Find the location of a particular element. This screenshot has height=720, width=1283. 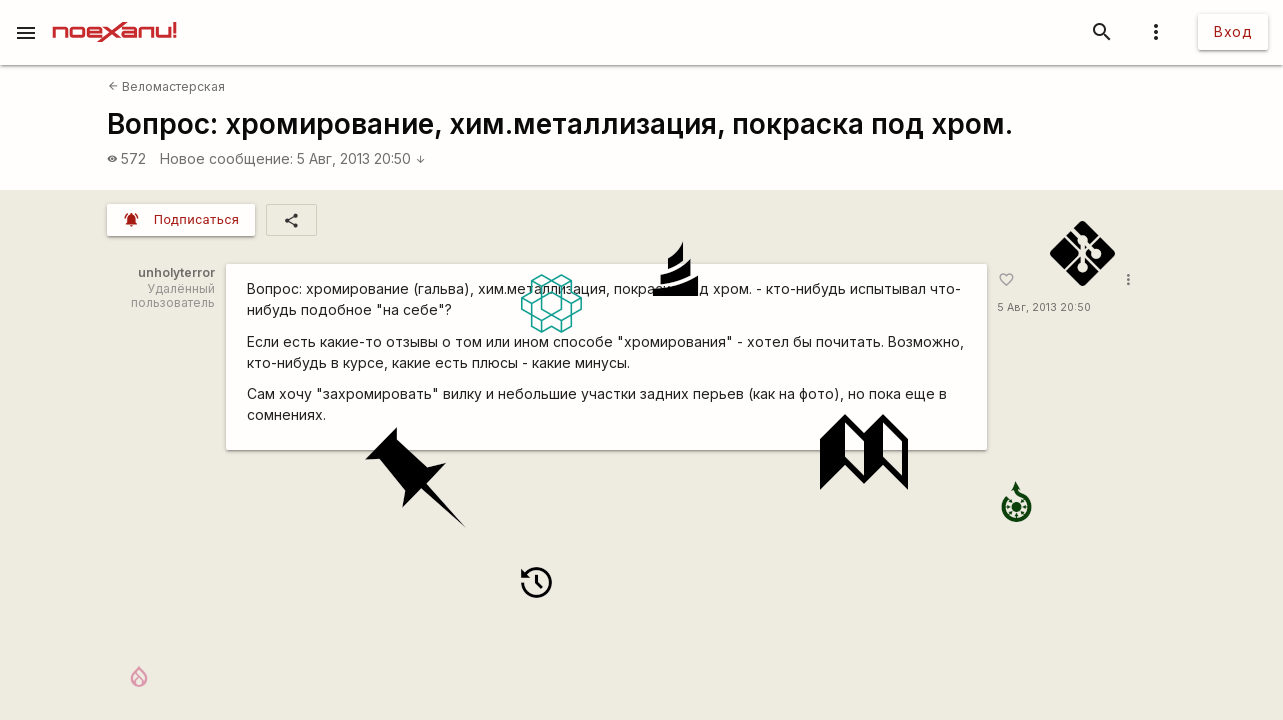

view recent activity or history is located at coordinates (536, 582).